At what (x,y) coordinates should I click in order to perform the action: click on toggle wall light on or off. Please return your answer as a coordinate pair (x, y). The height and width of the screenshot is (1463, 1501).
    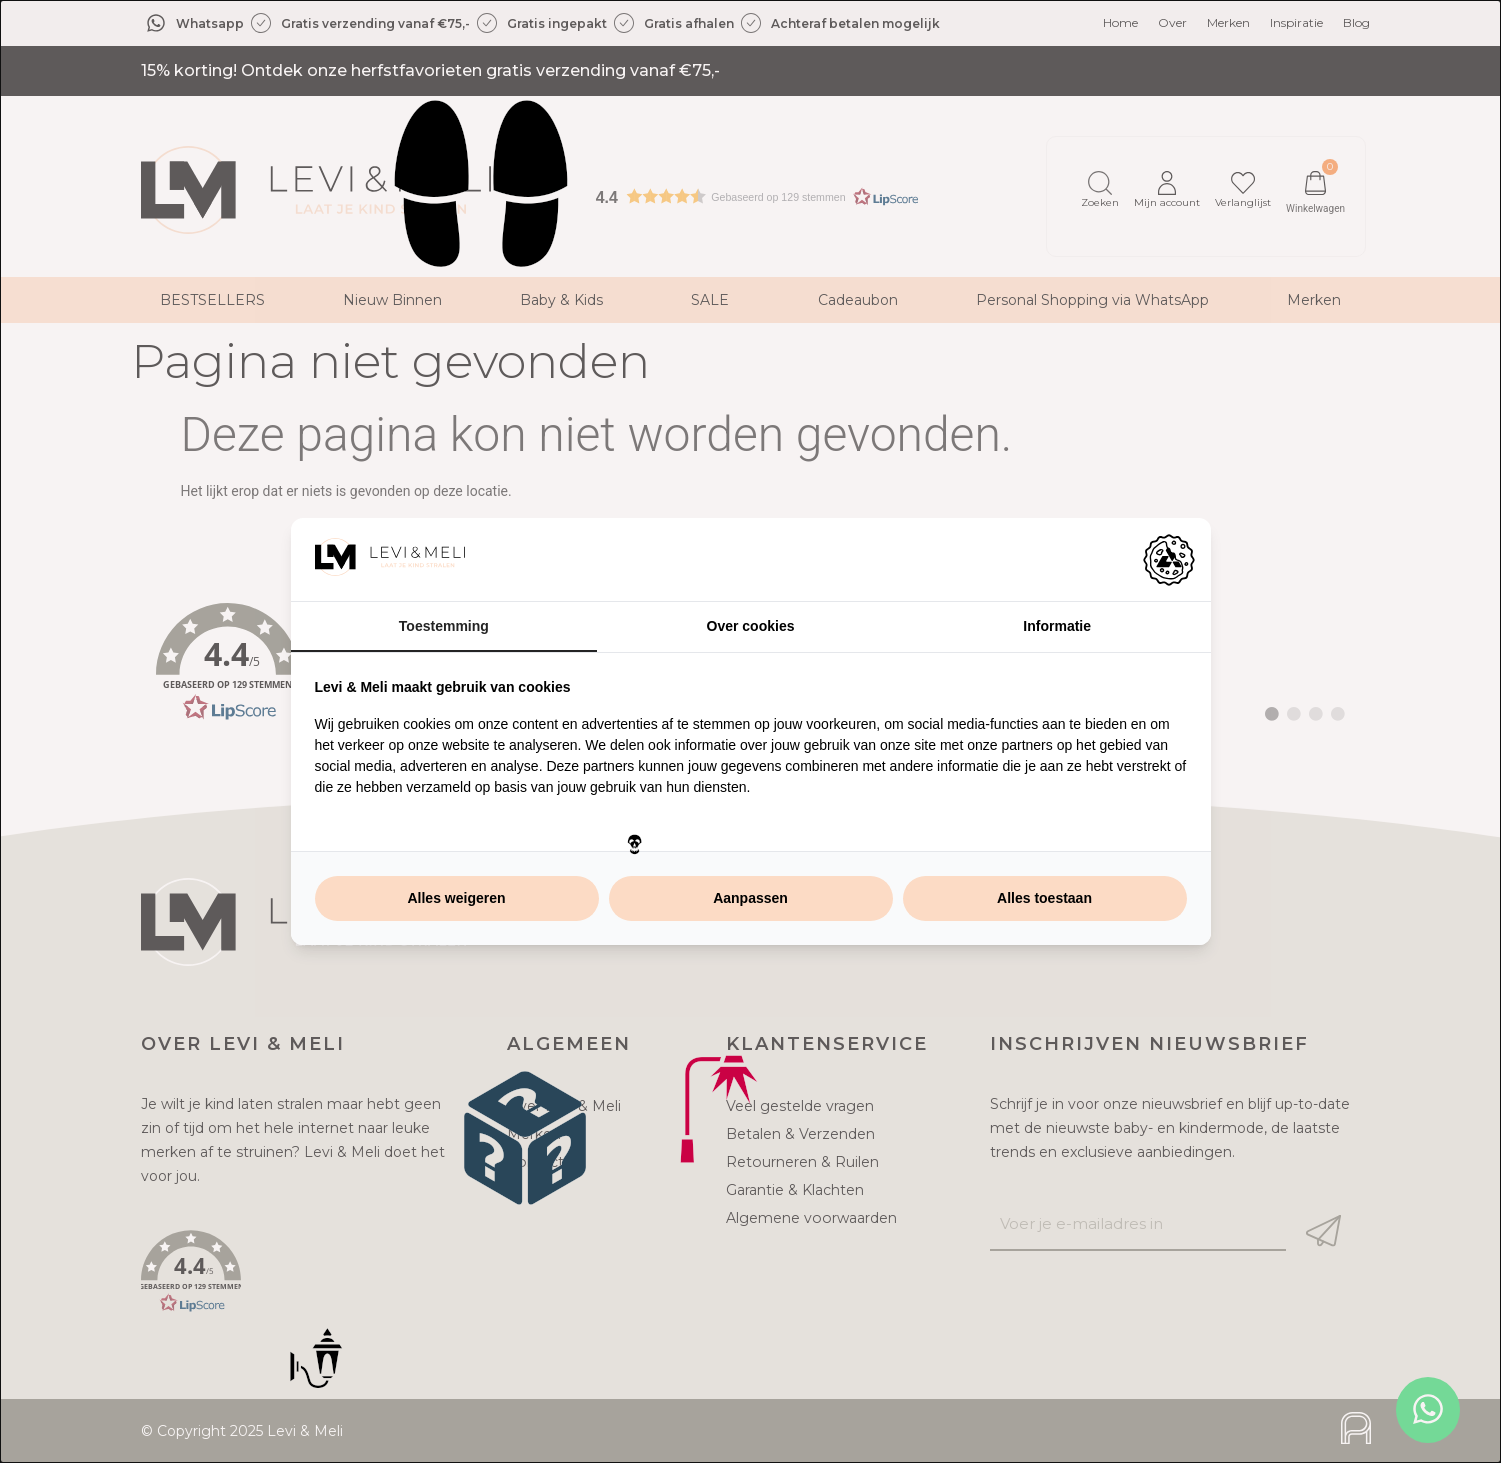
    Looking at the image, I should click on (321, 1358).